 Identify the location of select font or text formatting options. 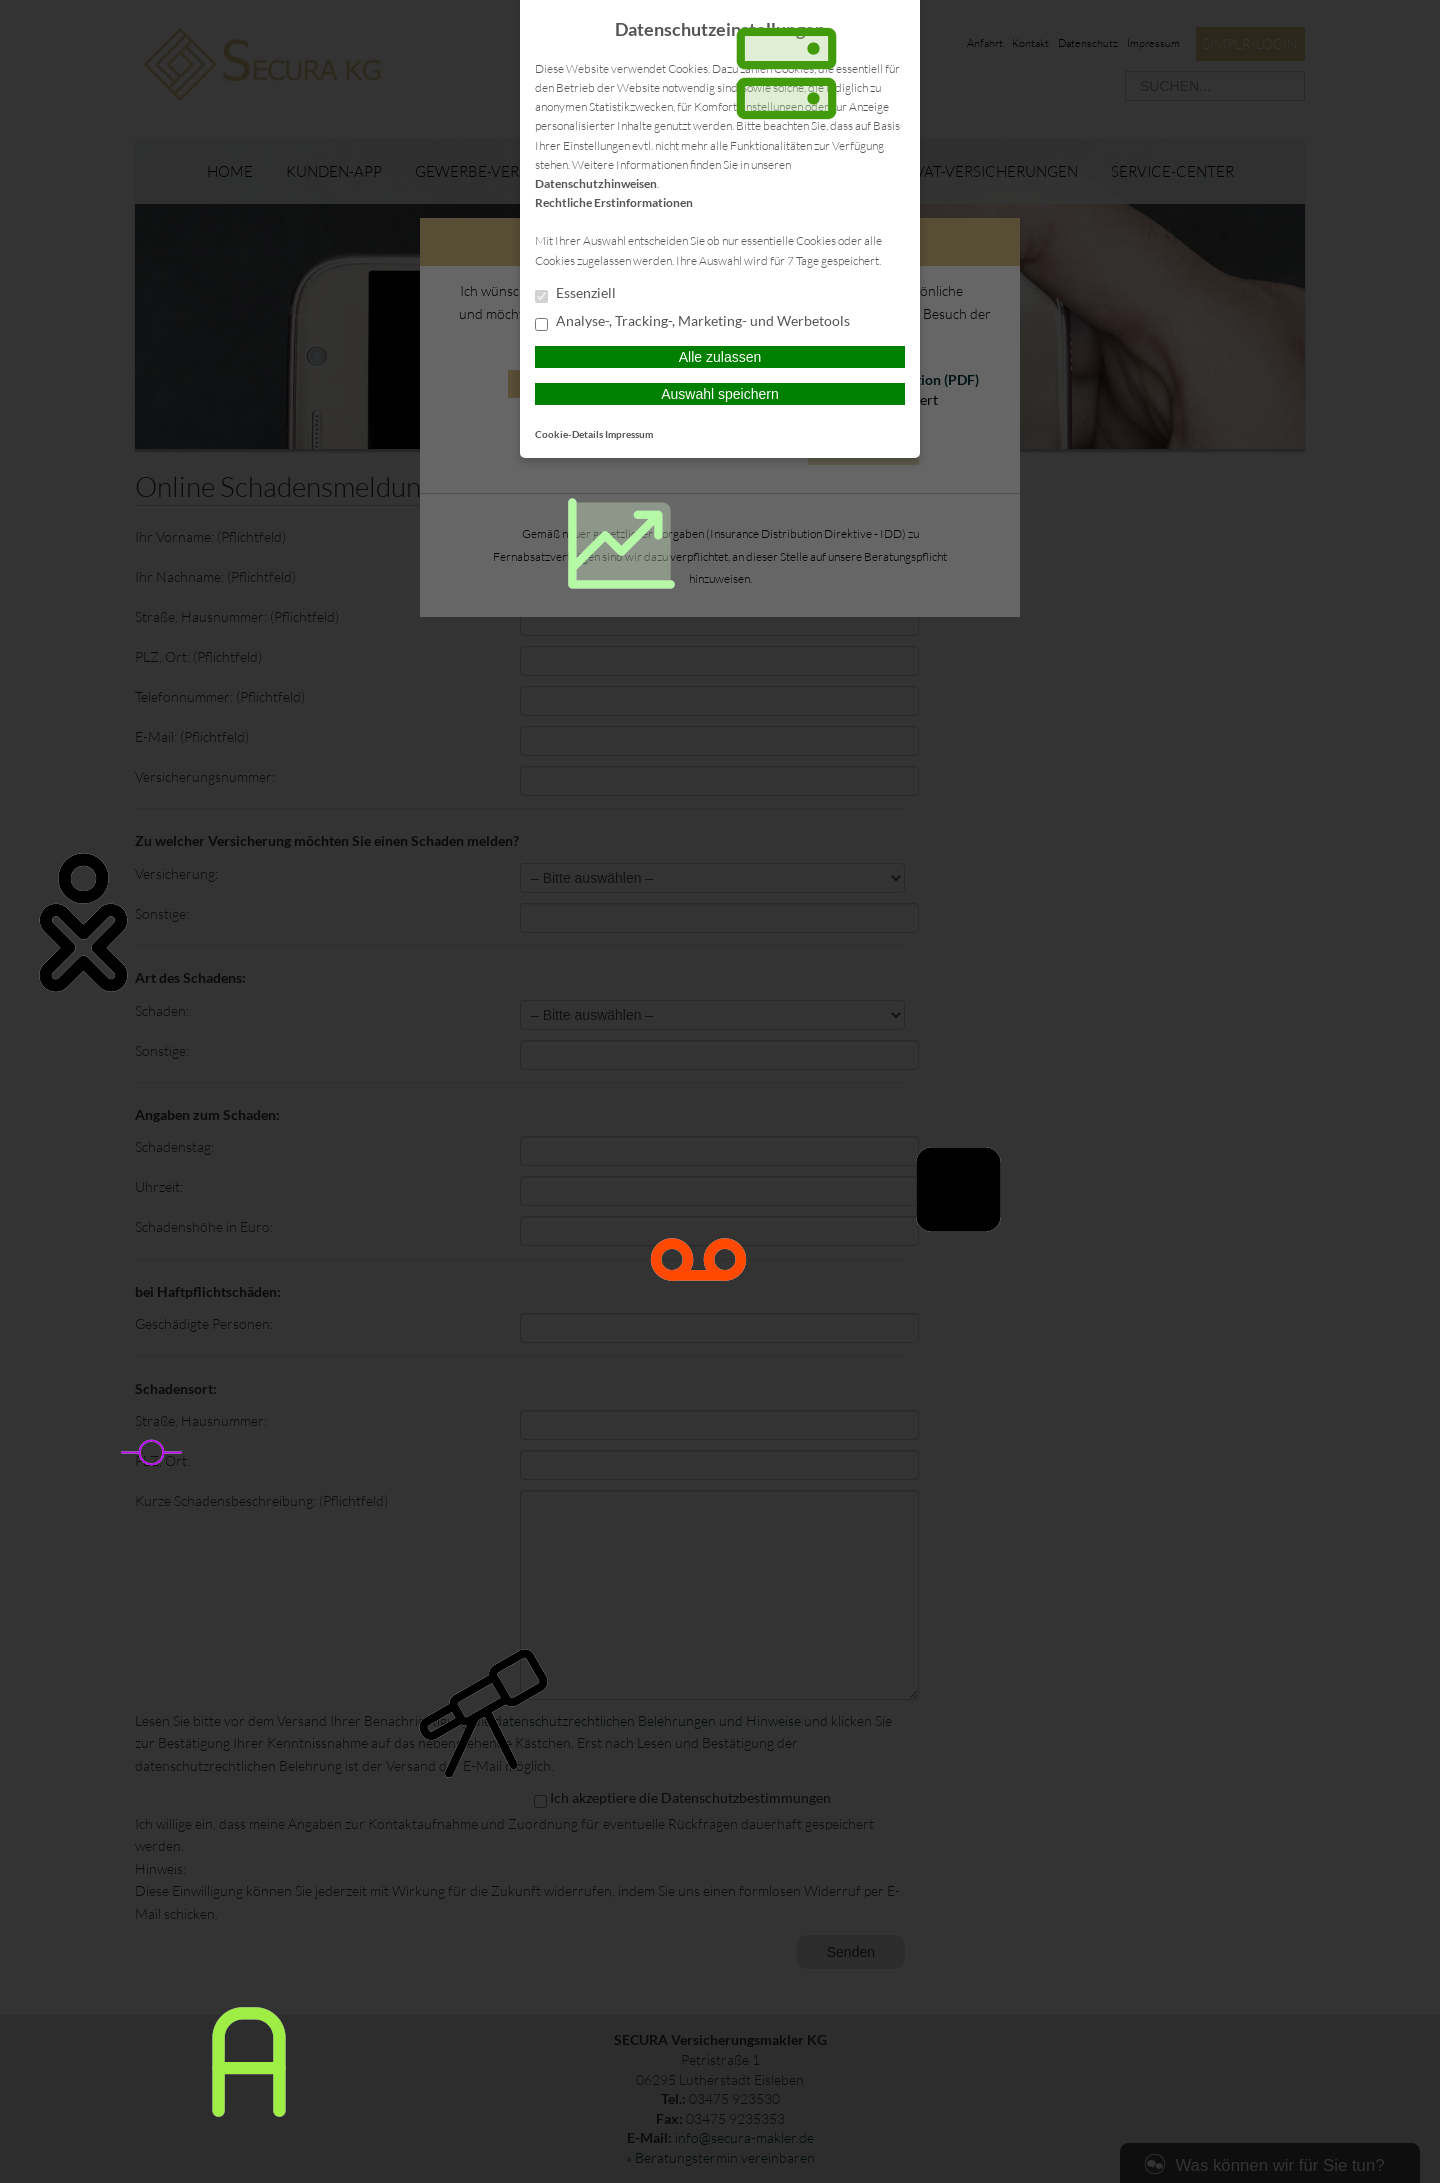
(249, 2062).